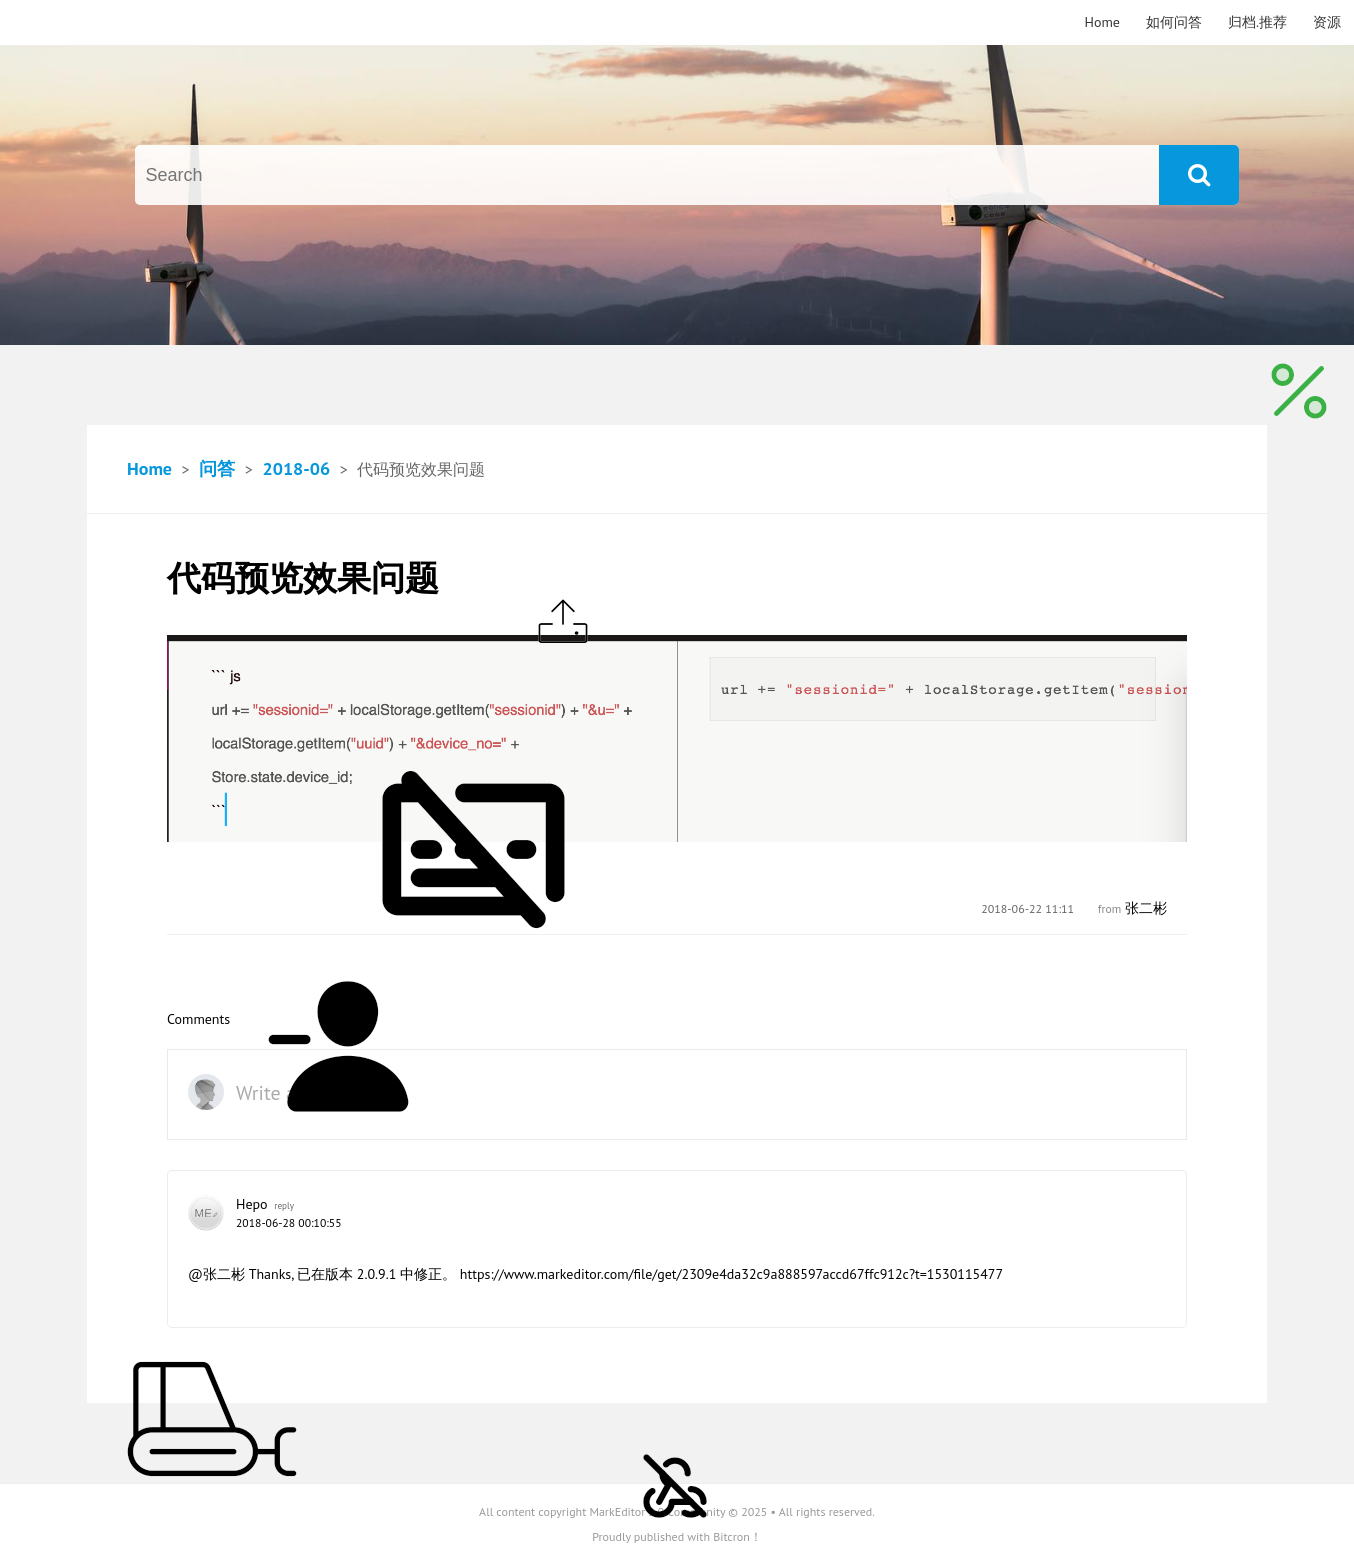  What do you see at coordinates (675, 1486) in the screenshot?
I see `webhook integration disabled` at bounding box center [675, 1486].